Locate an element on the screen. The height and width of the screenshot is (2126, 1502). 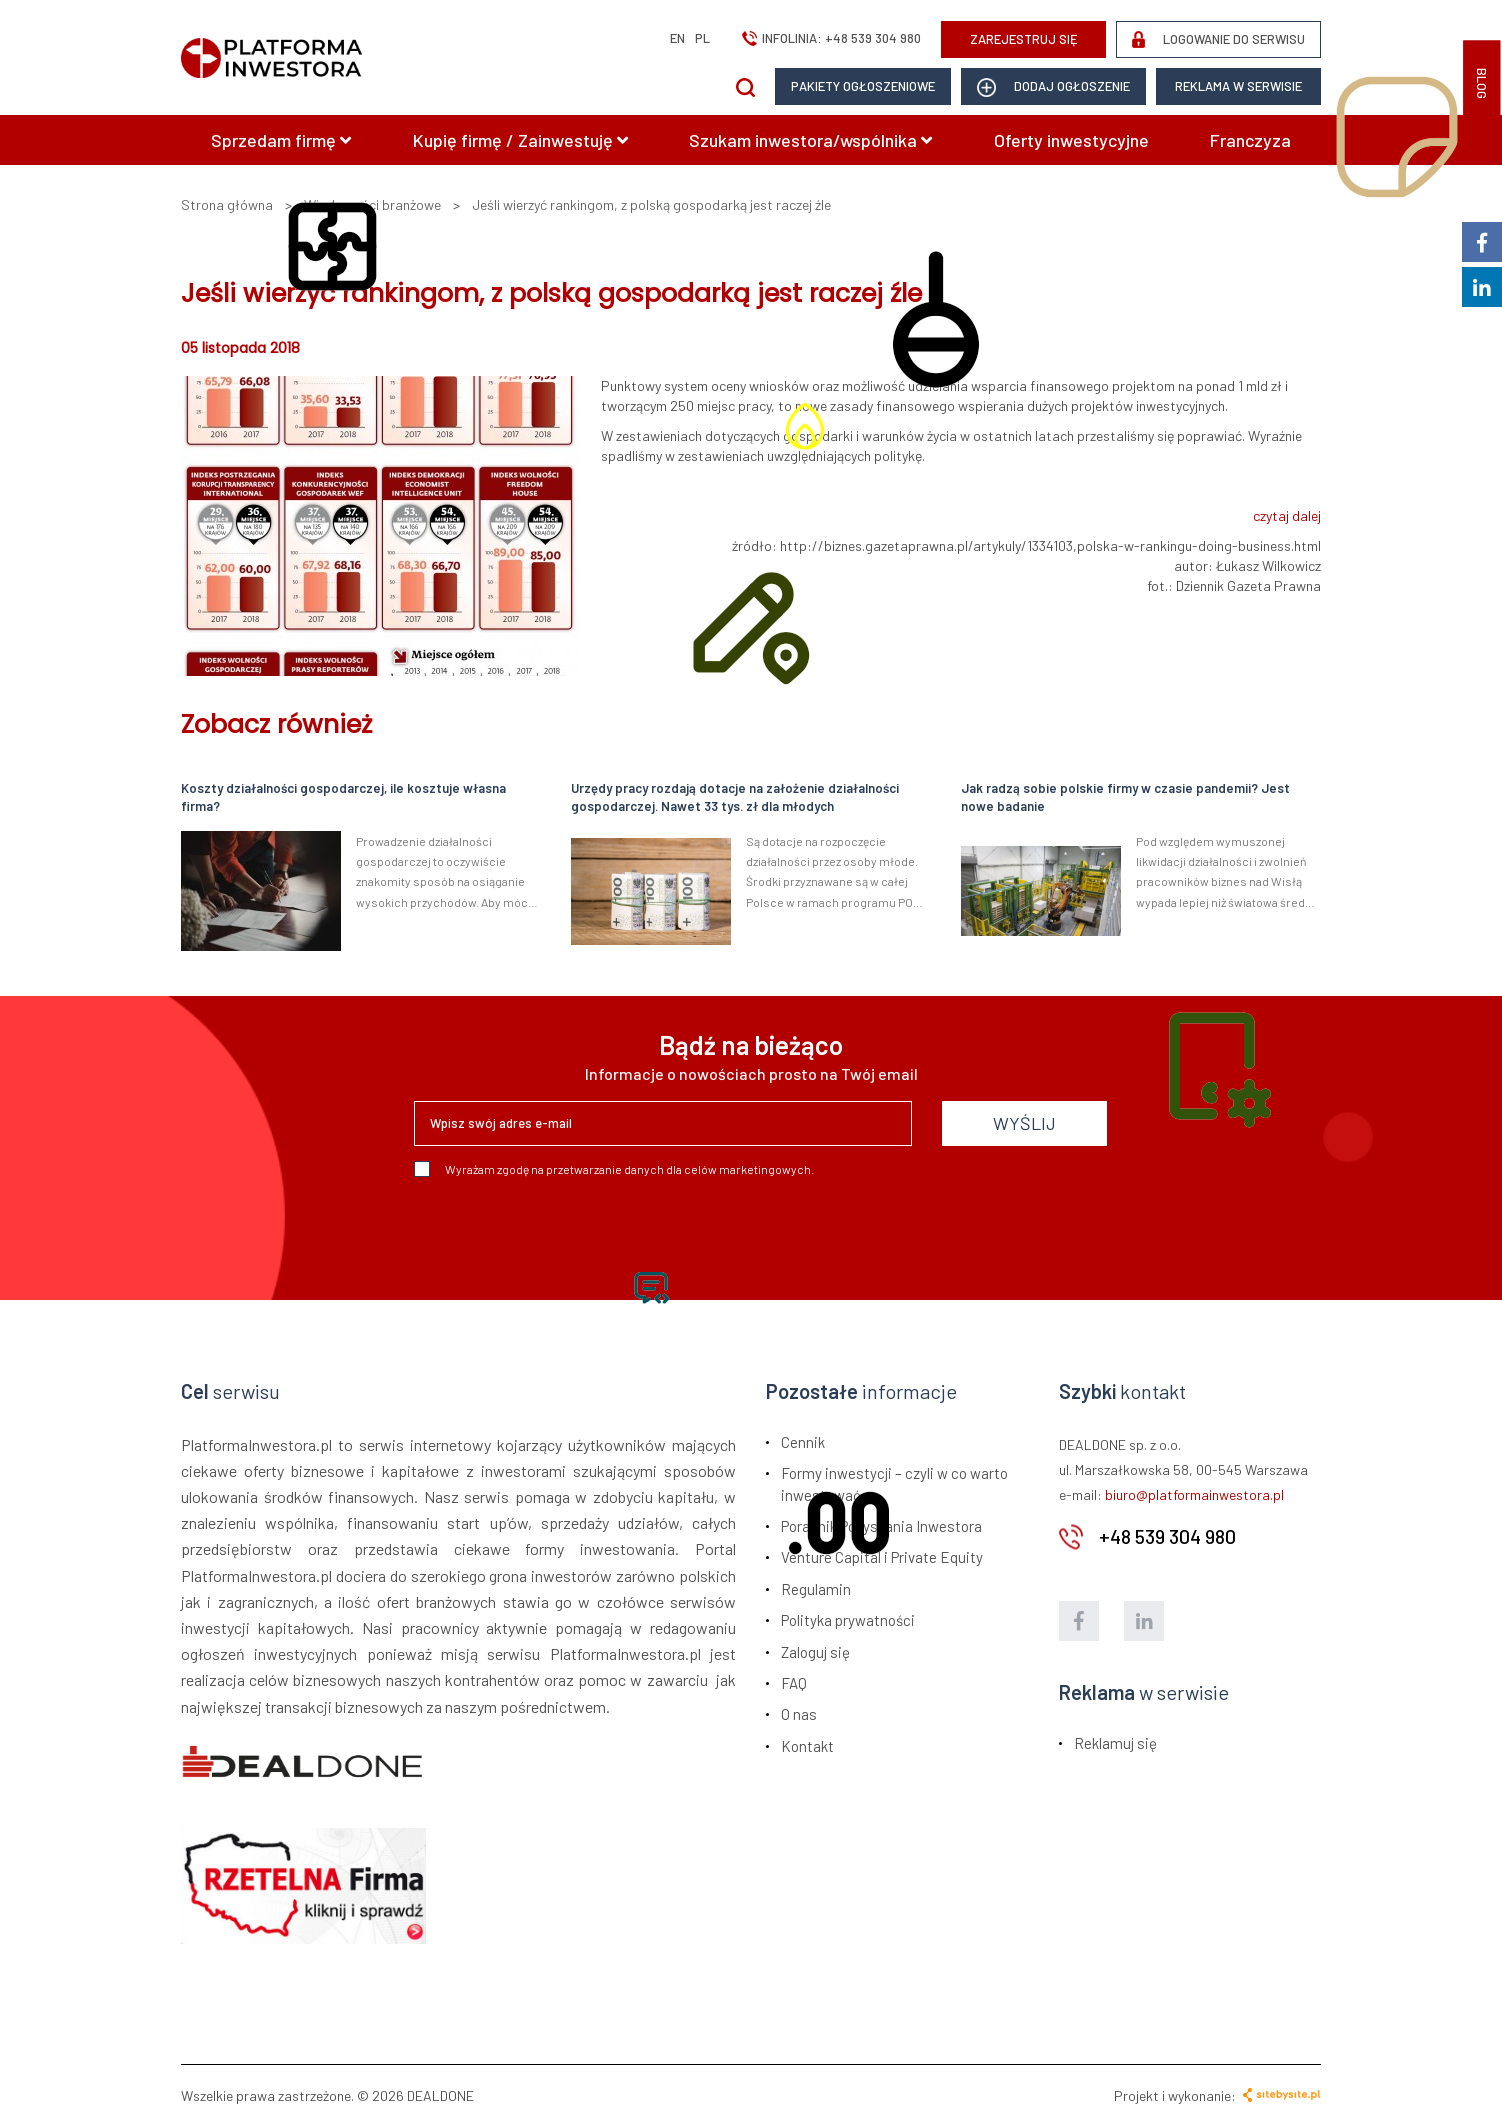
add a sticker to your message is located at coordinates (1397, 137).